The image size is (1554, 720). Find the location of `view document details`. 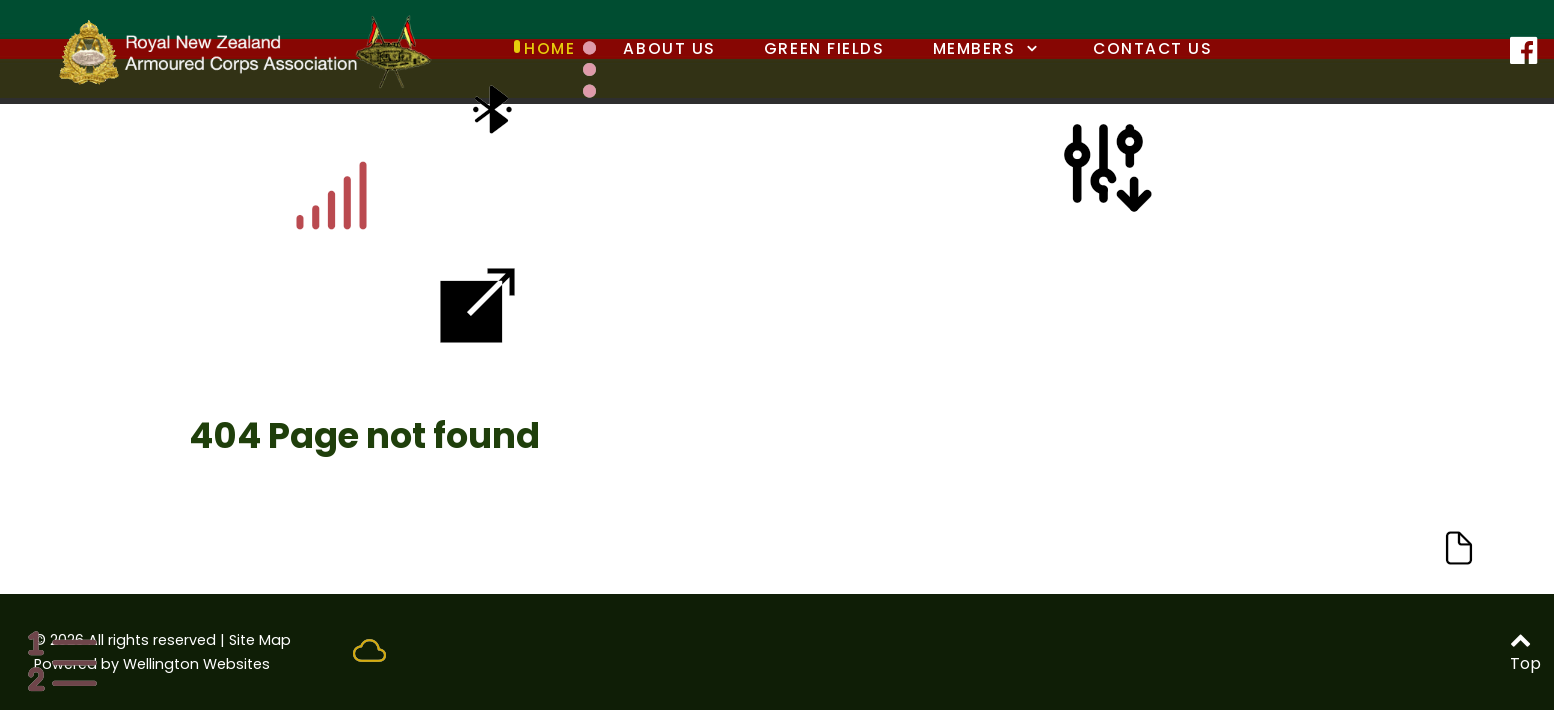

view document details is located at coordinates (1459, 548).